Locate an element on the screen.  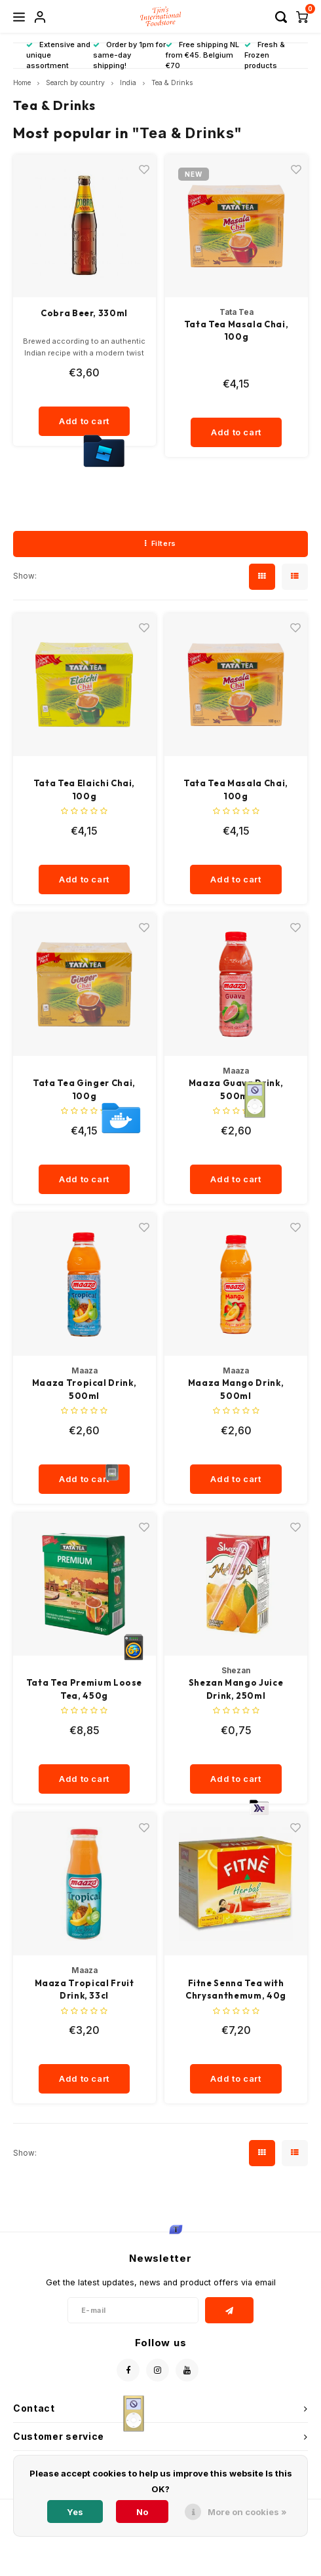
iPod mini device in gold color is located at coordinates (134, 2414).